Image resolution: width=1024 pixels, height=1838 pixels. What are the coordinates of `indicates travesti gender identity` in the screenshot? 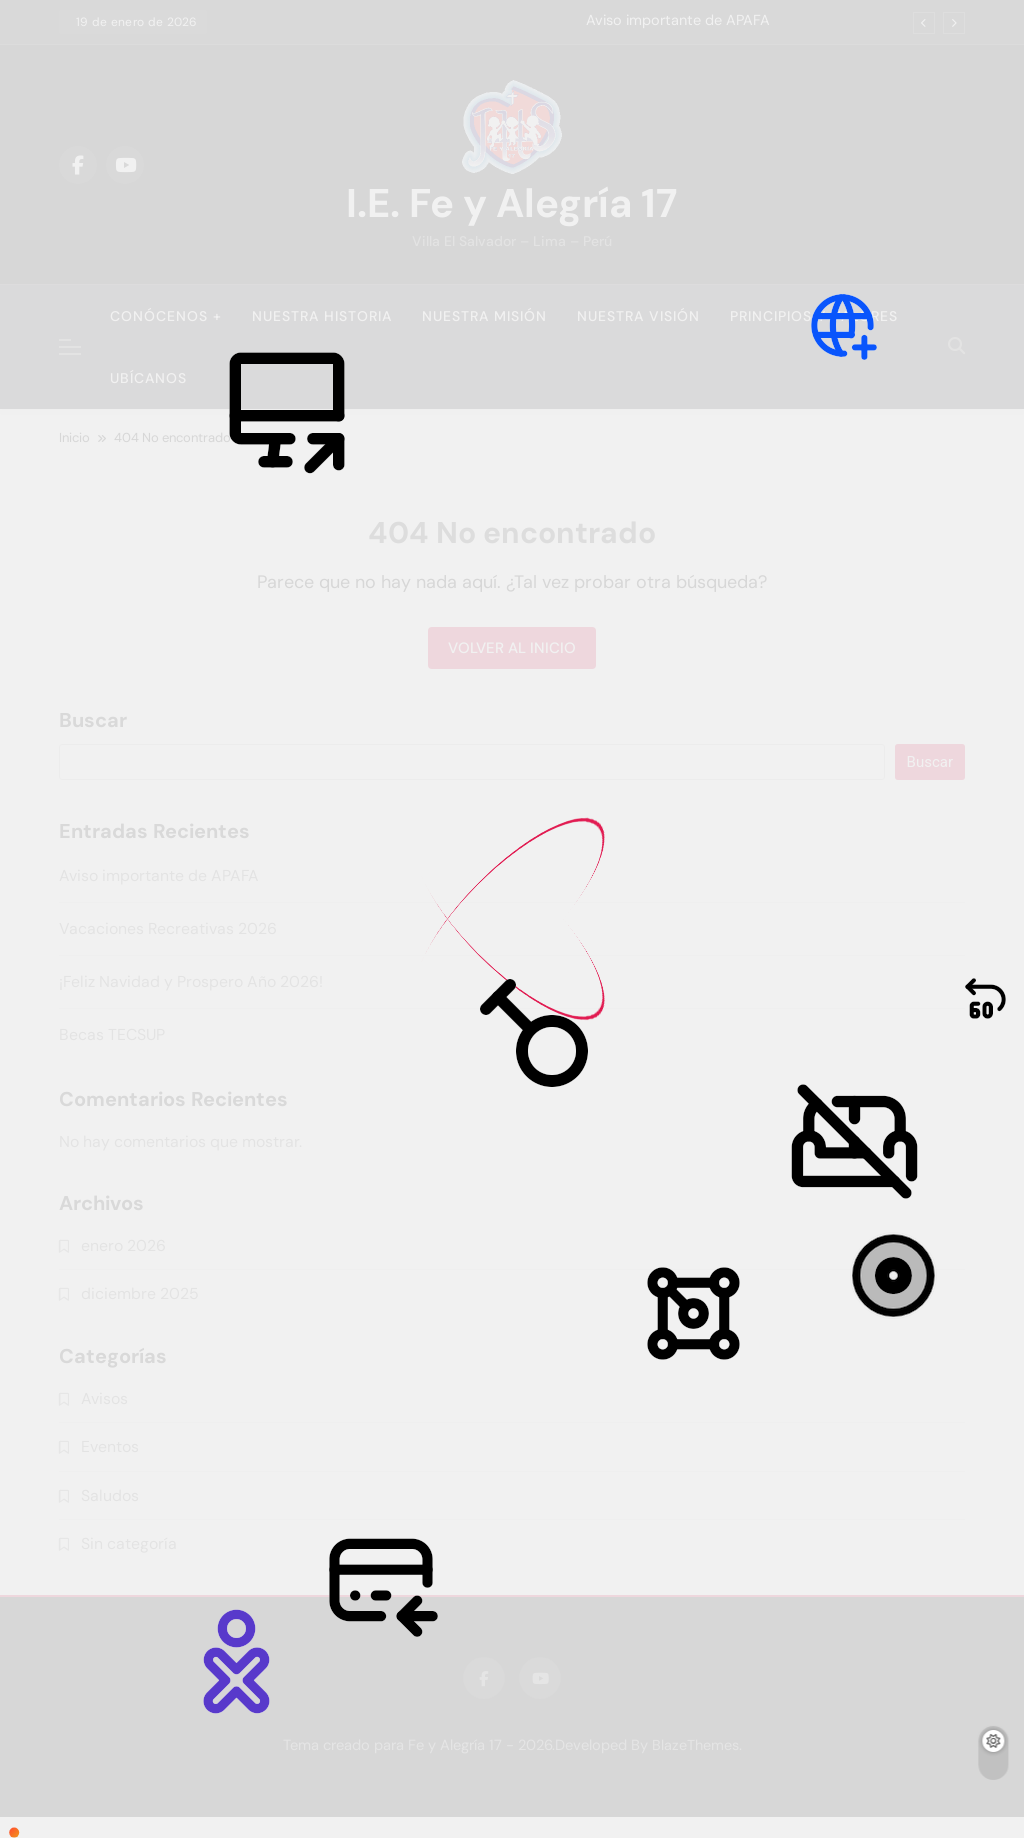 It's located at (534, 1033).